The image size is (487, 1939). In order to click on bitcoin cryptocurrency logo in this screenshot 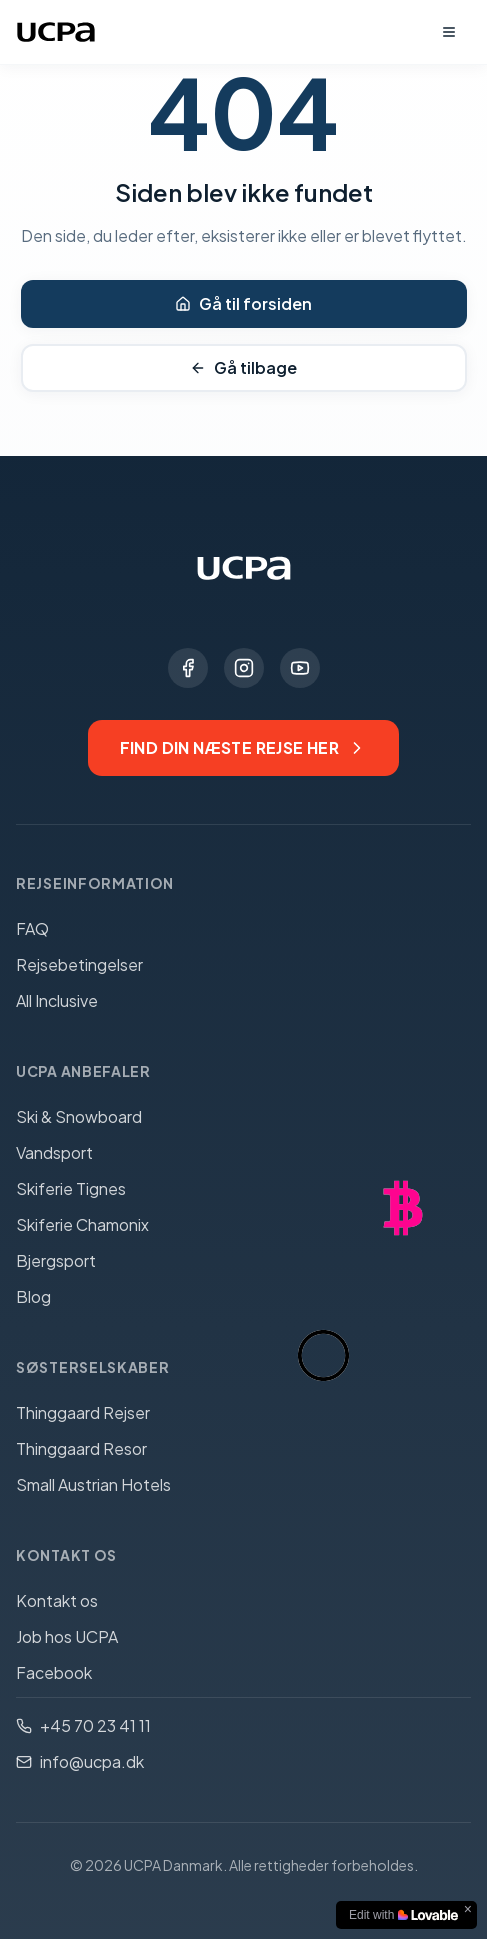, I will do `click(403, 1208)`.